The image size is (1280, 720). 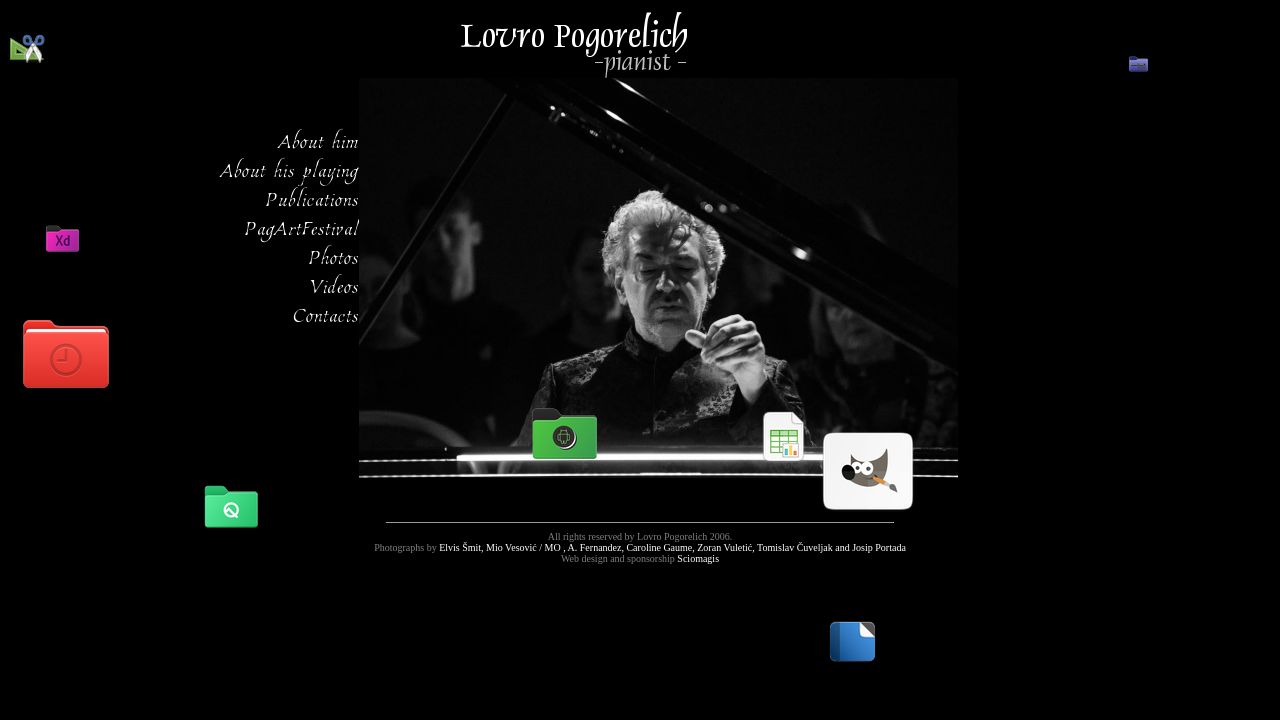 I want to click on open android oreo system files folder, so click(x=564, y=435).